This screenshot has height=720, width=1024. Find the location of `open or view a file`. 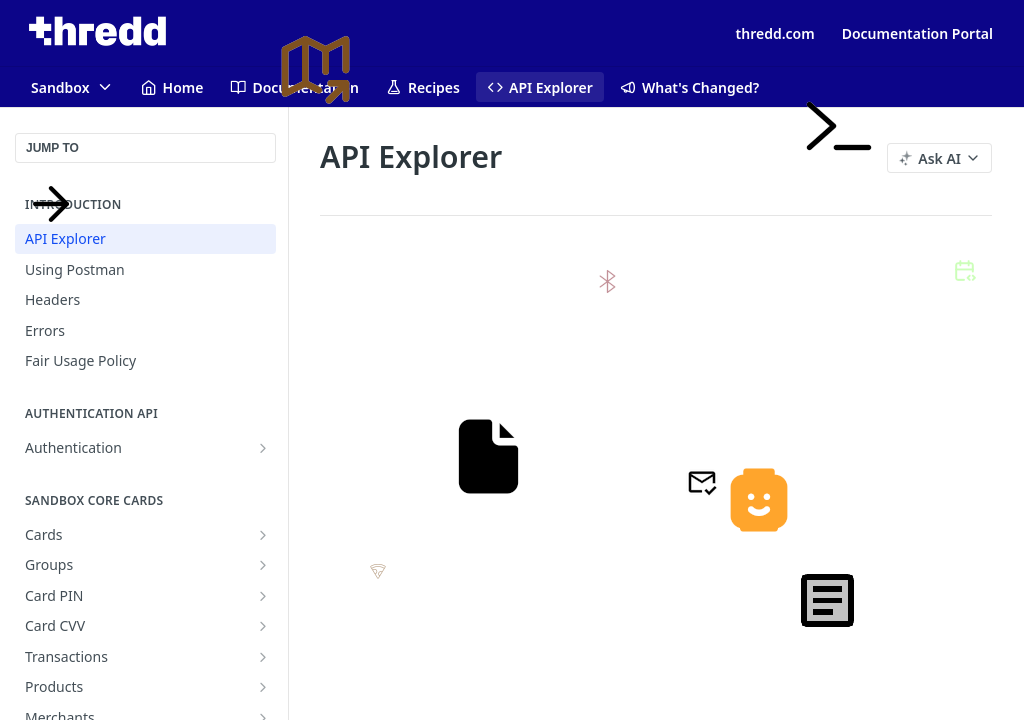

open or view a file is located at coordinates (488, 456).